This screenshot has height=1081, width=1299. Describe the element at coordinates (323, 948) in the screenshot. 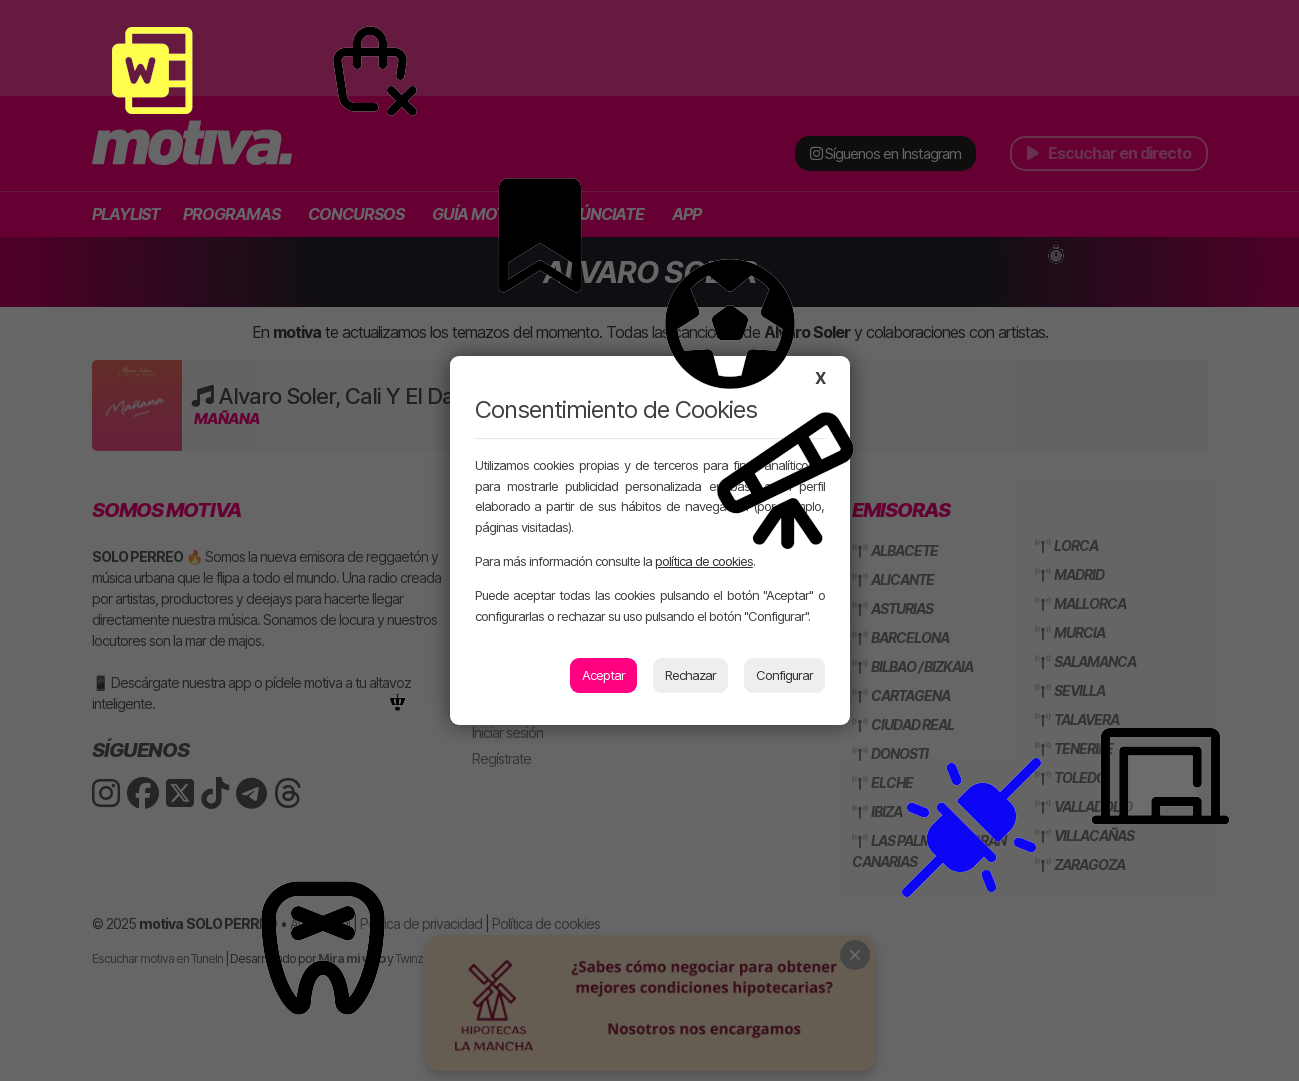

I see `access dental or oral health features` at that location.